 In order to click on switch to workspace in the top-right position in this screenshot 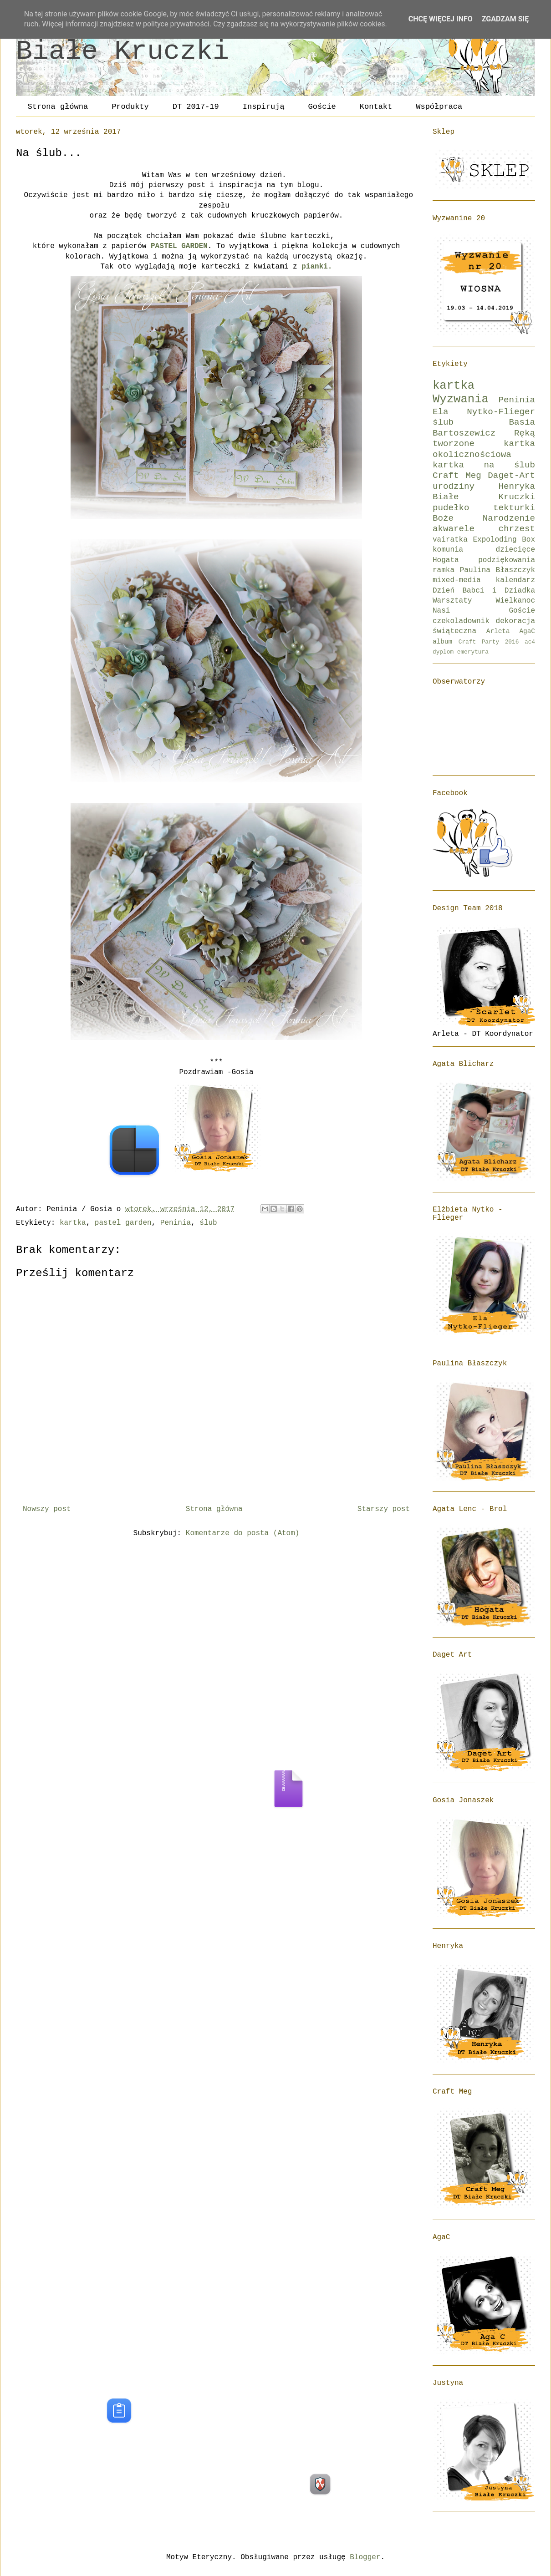, I will do `click(134, 1150)`.